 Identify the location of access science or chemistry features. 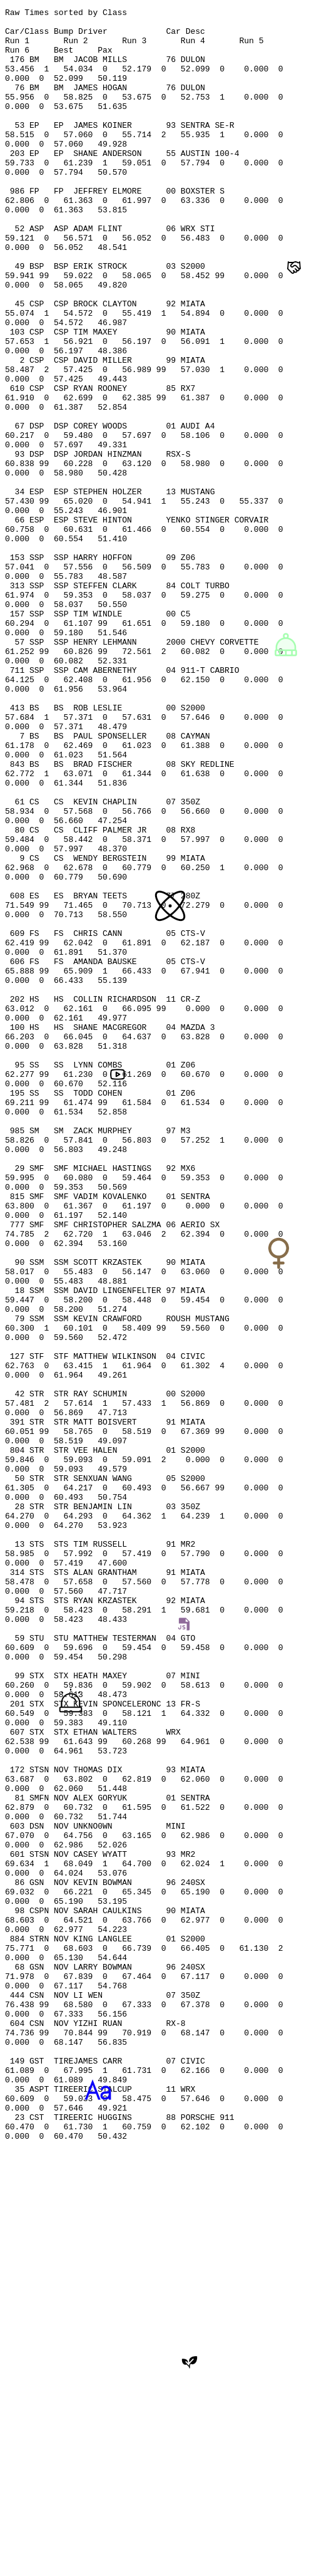
(170, 906).